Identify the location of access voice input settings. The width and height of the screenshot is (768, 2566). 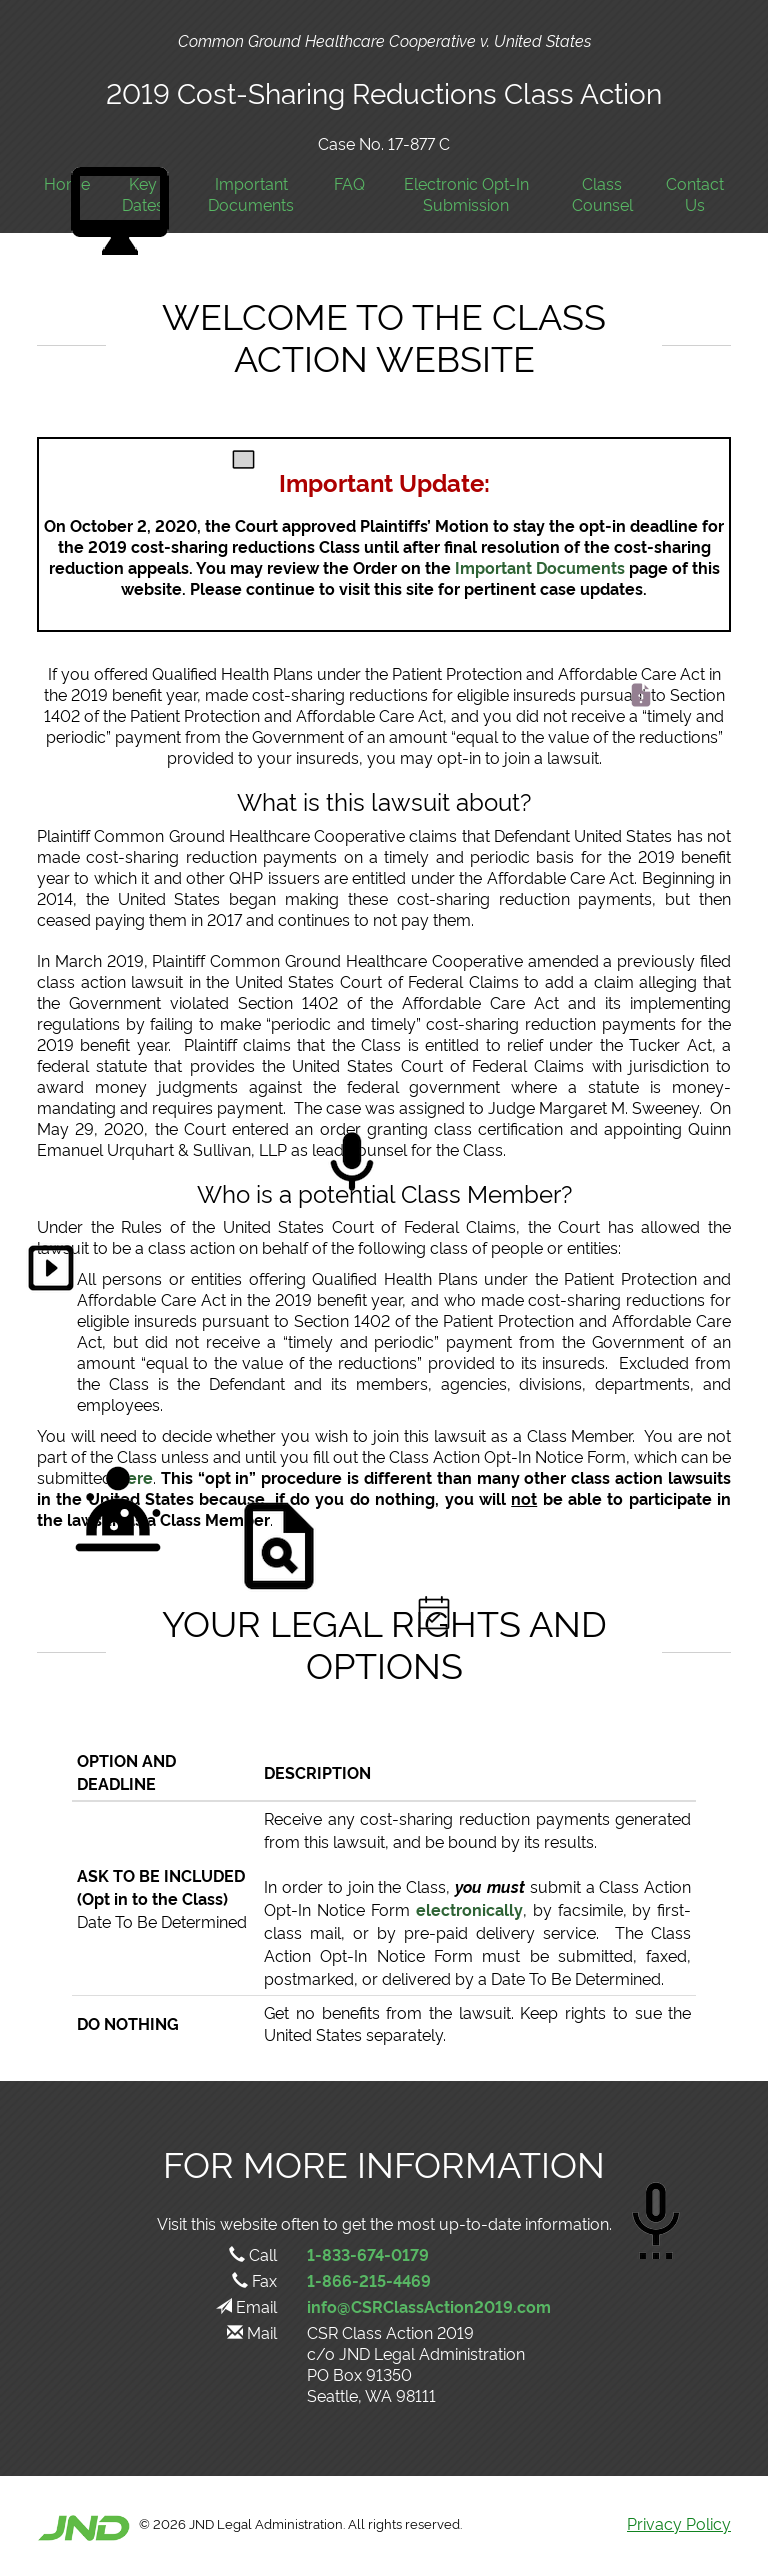
(656, 2219).